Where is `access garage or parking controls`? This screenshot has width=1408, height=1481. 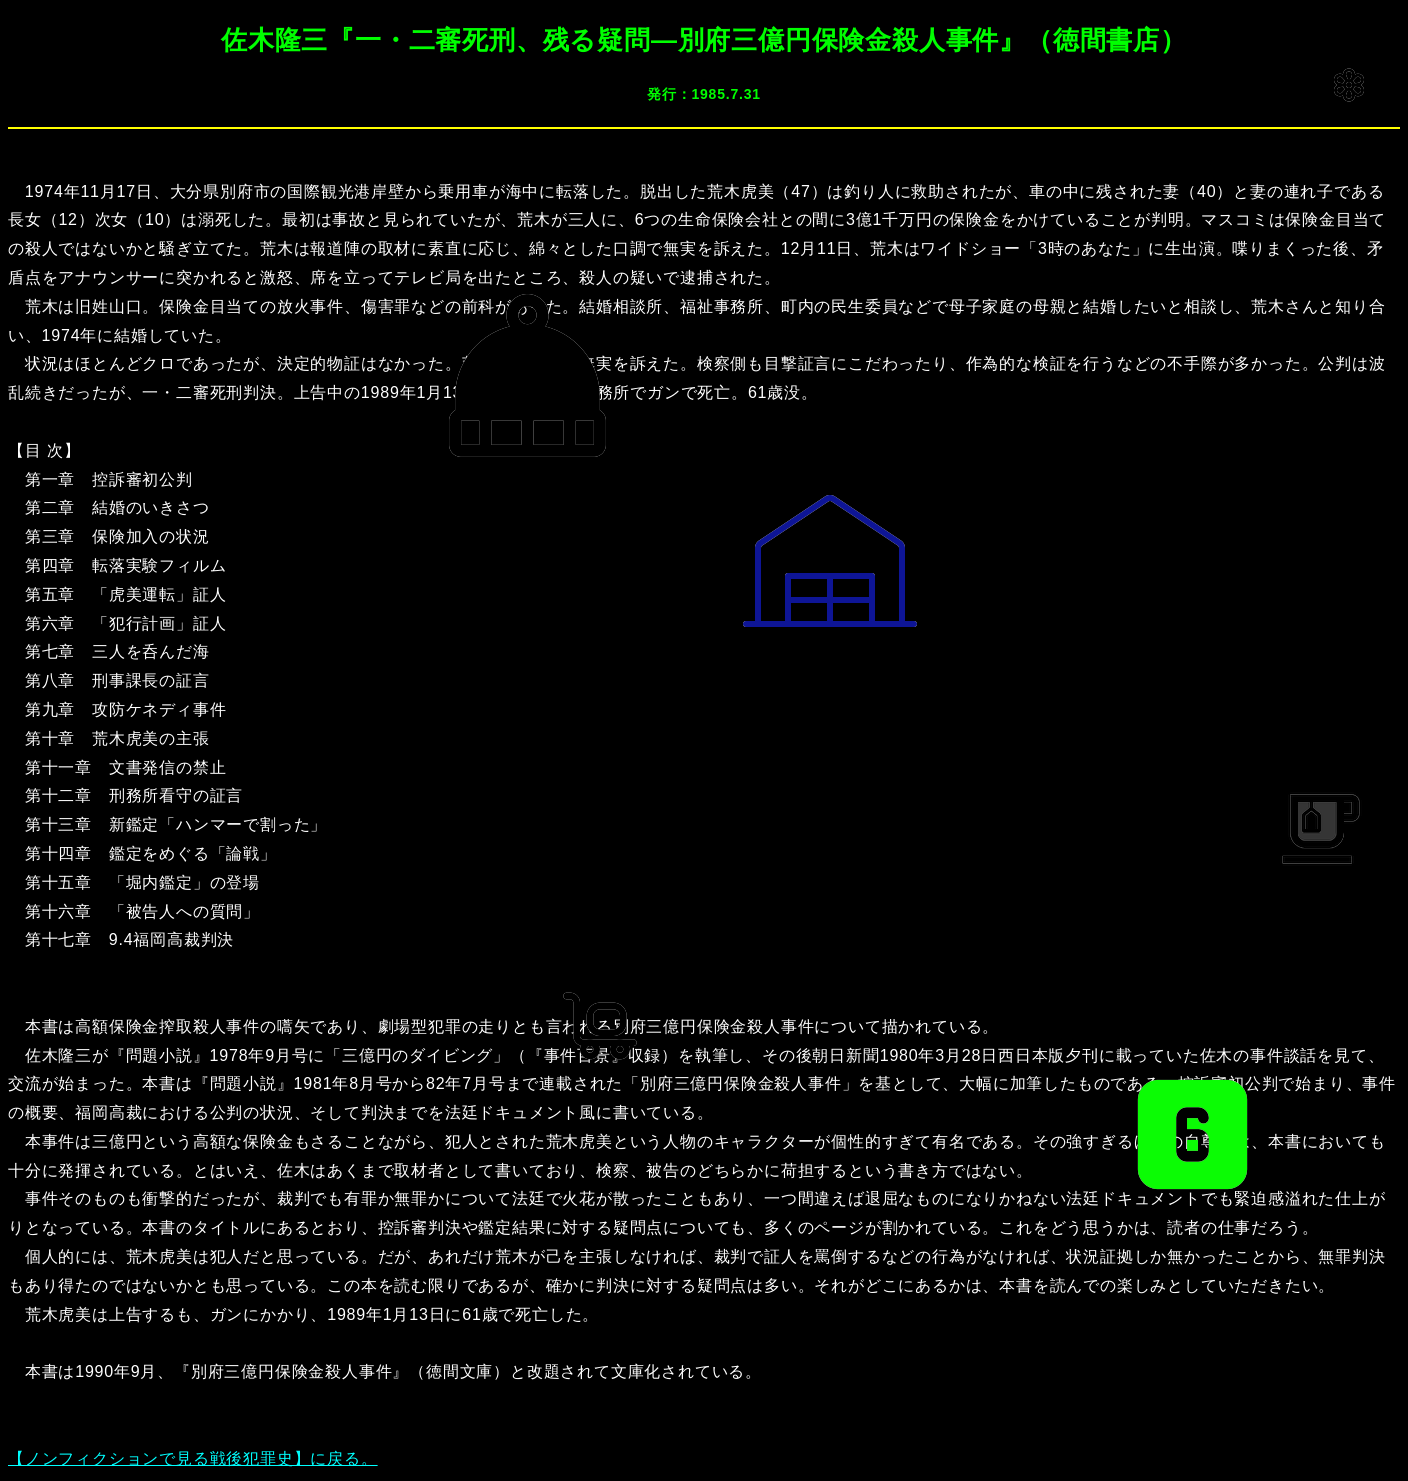
access garage or parking controls is located at coordinates (830, 570).